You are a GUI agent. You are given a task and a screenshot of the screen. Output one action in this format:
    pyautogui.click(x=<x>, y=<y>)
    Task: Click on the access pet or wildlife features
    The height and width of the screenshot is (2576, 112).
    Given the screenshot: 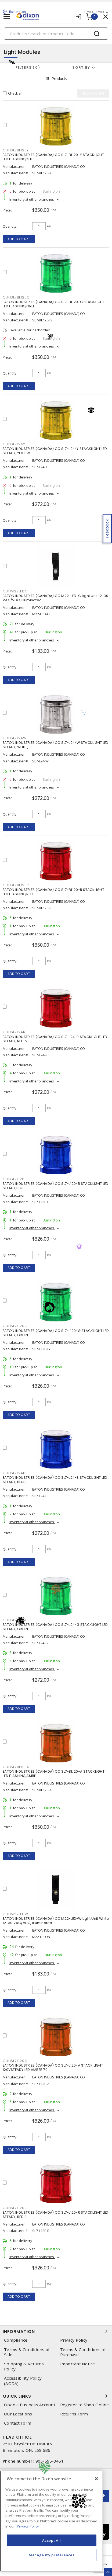 What is the action you would take?
    pyautogui.click(x=79, y=1247)
    